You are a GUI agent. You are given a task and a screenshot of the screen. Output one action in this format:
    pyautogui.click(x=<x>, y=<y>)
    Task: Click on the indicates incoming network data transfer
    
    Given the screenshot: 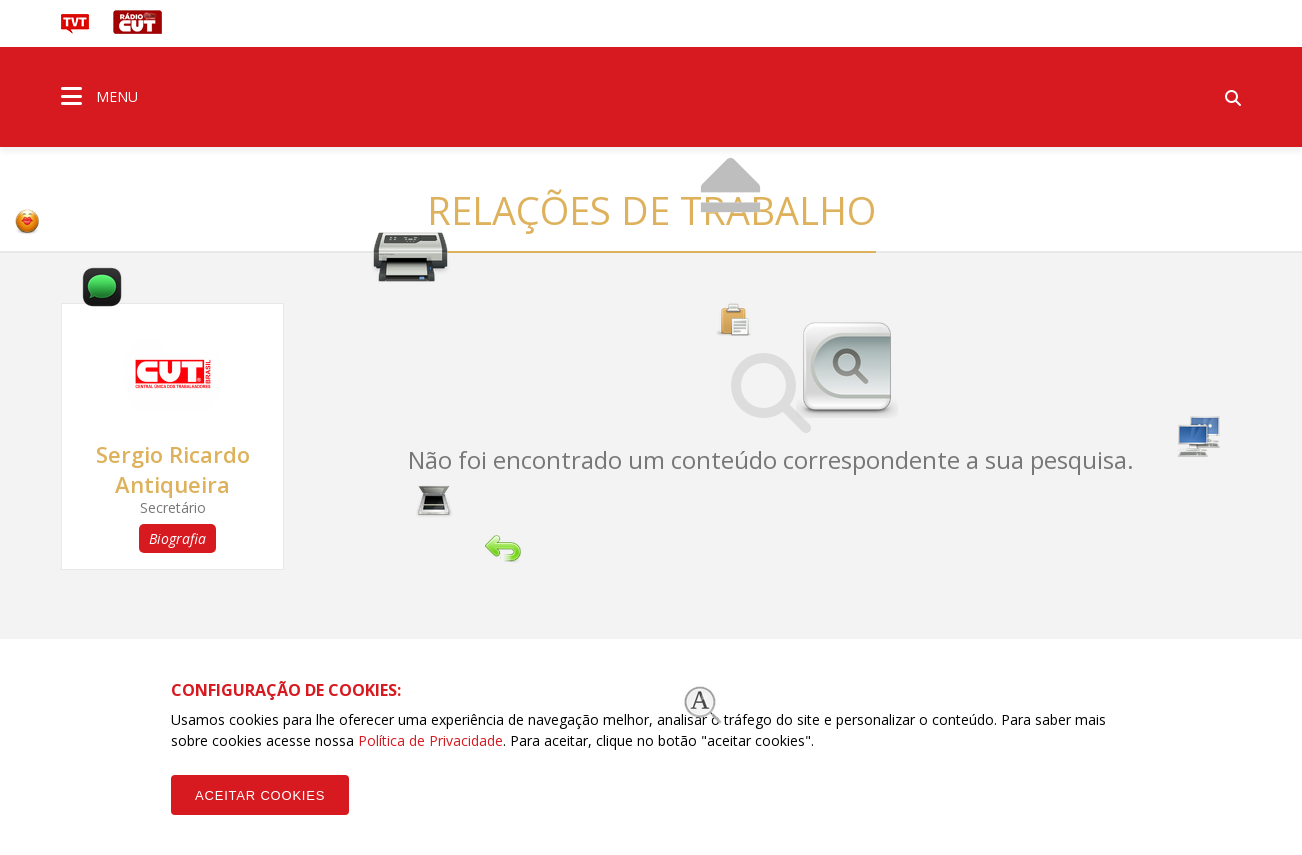 What is the action you would take?
    pyautogui.click(x=1198, y=436)
    